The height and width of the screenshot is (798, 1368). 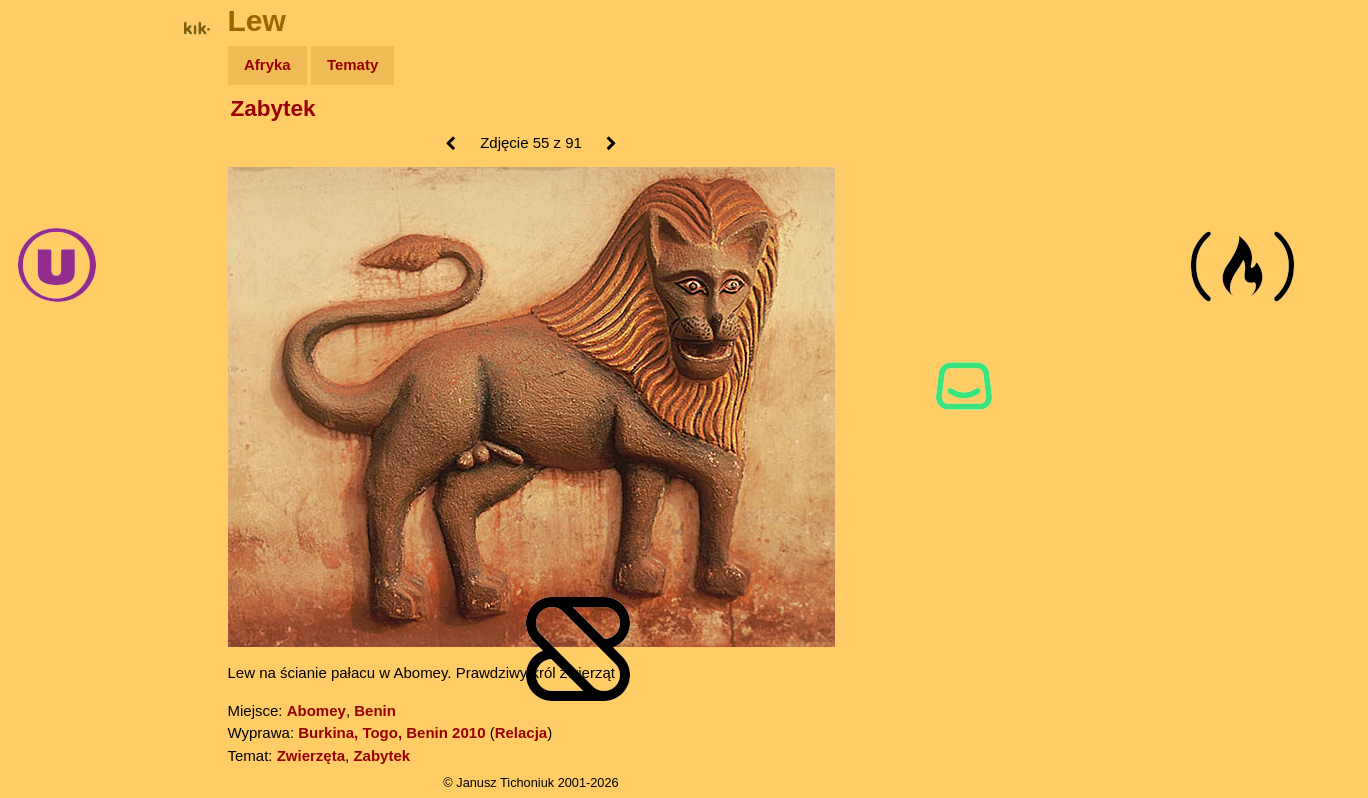 I want to click on open the Shortcut project management app, so click(x=578, y=649).